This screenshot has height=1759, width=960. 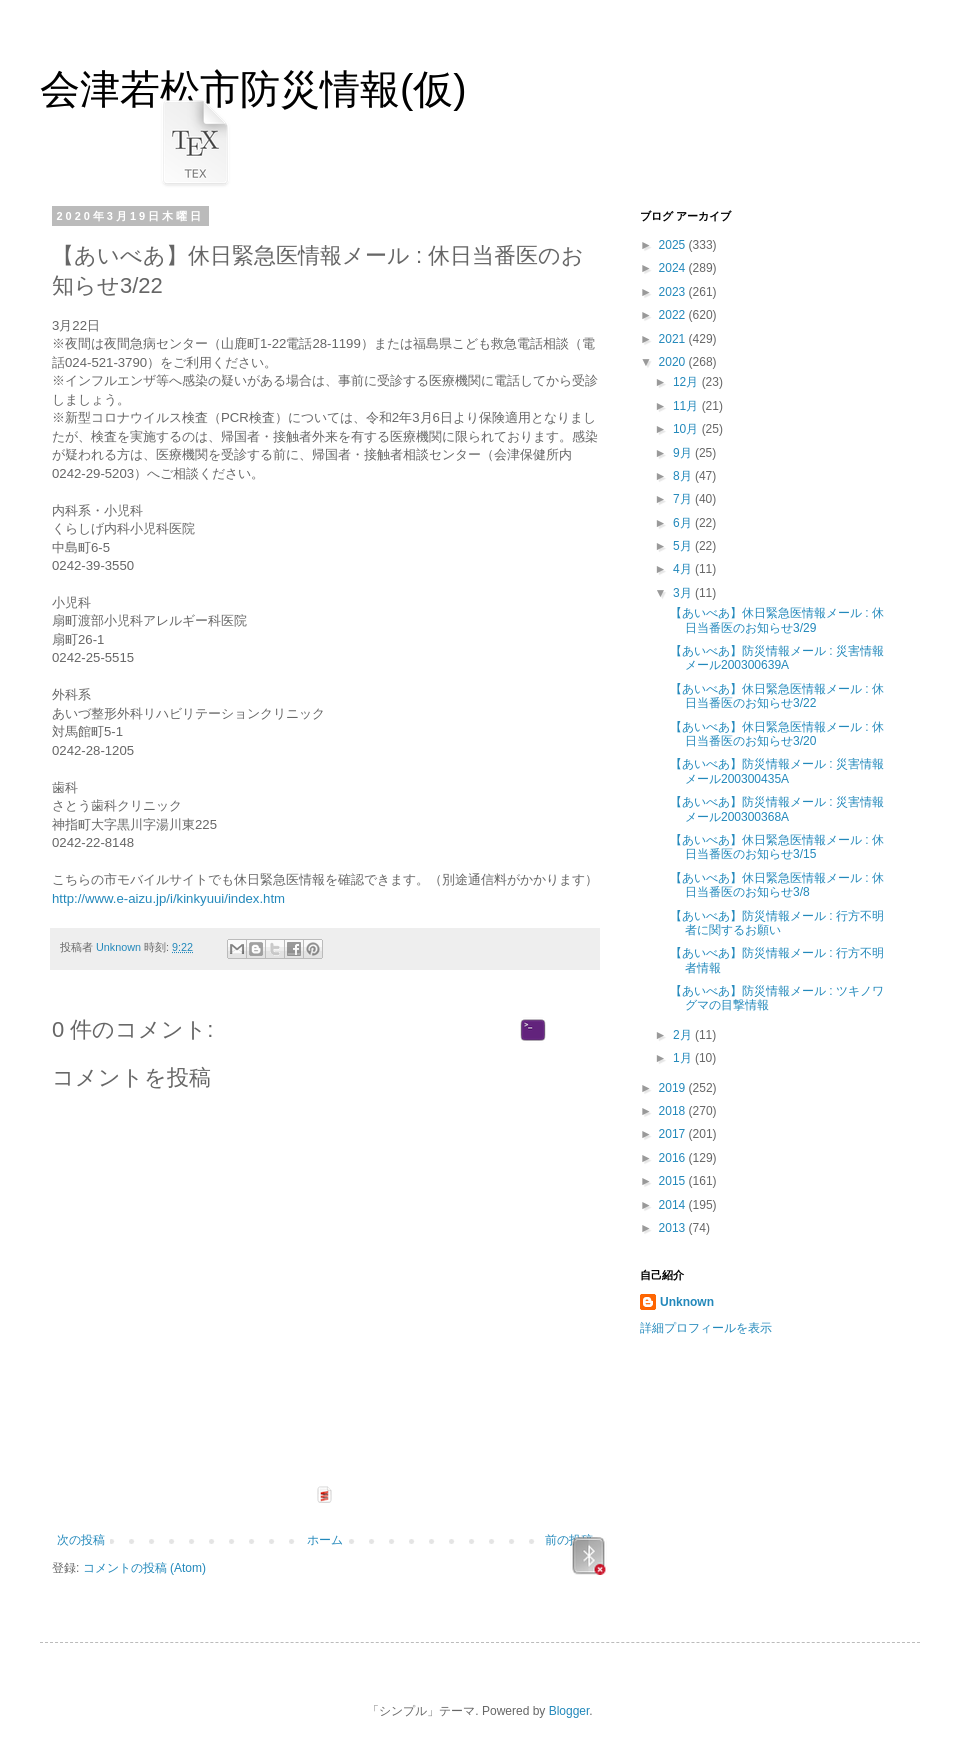 I want to click on indicates a scala source code file, so click(x=324, y=1494).